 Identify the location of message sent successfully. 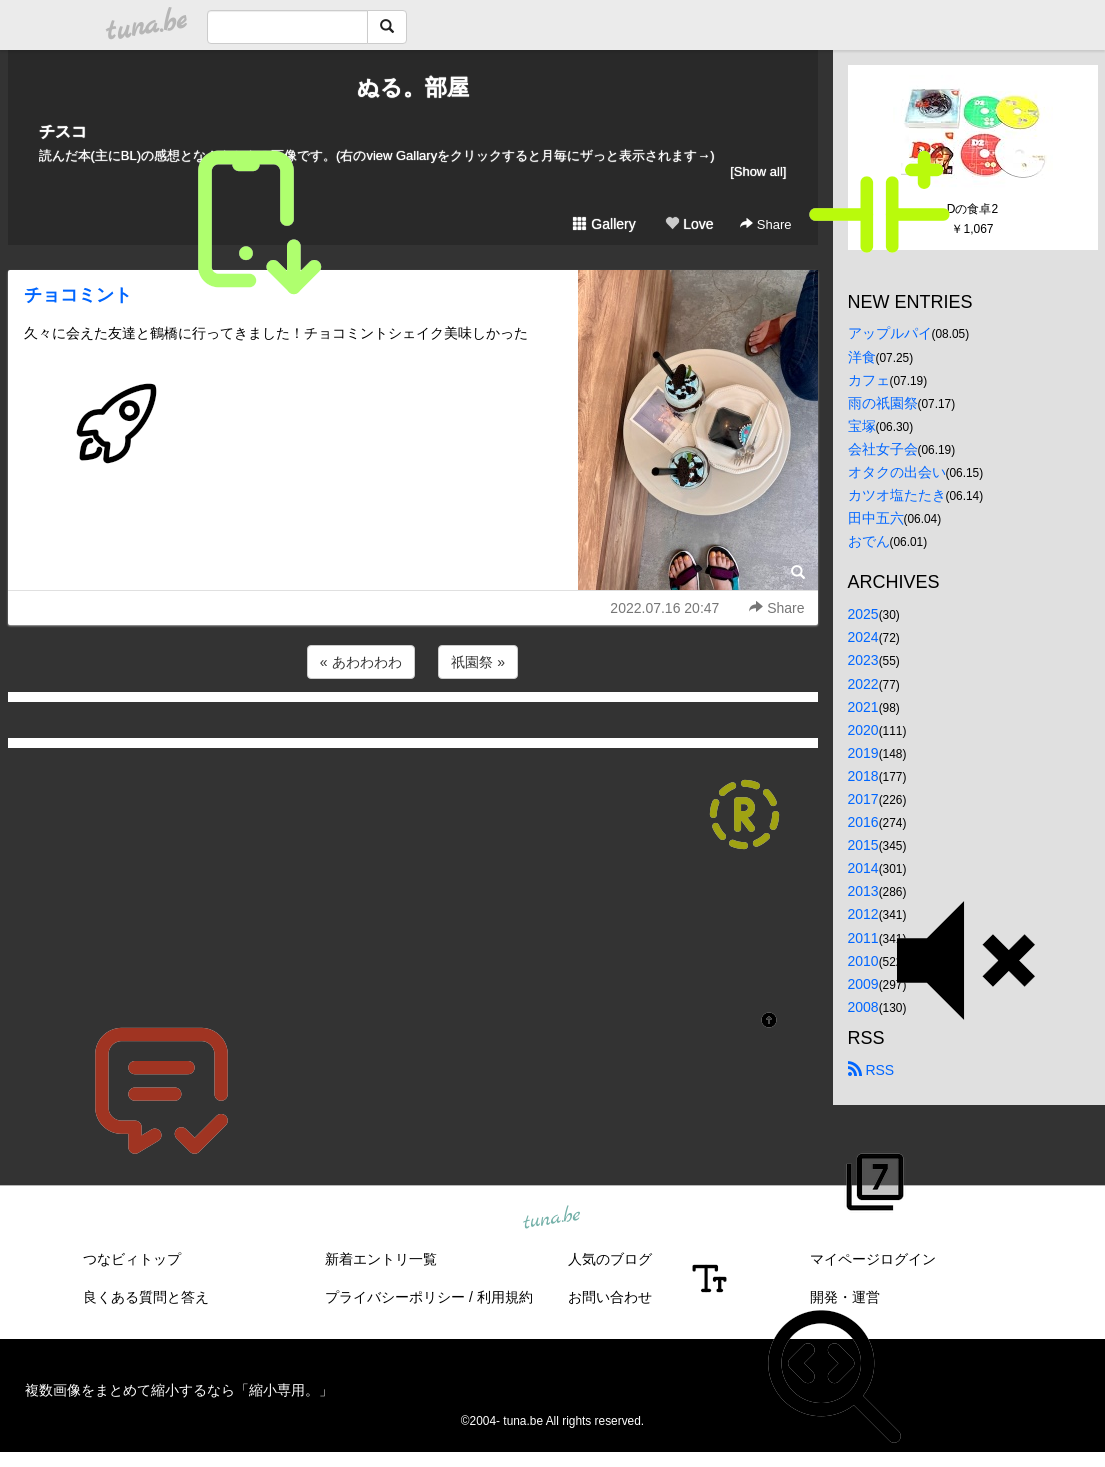
(161, 1087).